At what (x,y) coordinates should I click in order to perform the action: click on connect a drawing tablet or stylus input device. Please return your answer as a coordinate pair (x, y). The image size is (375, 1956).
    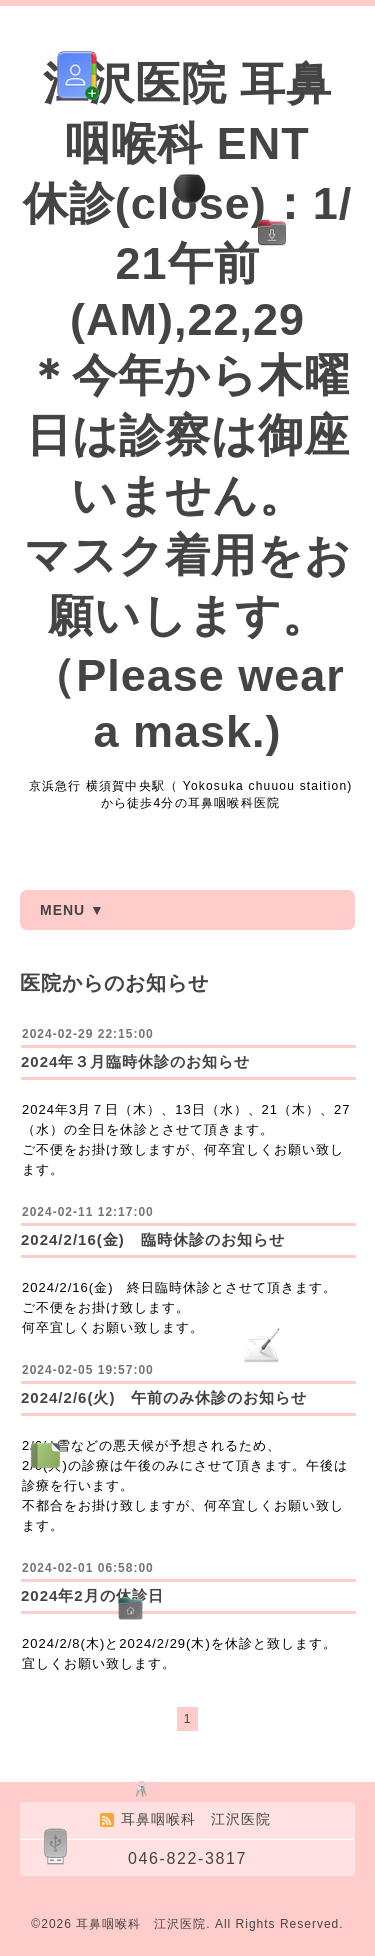
    Looking at the image, I should click on (262, 1346).